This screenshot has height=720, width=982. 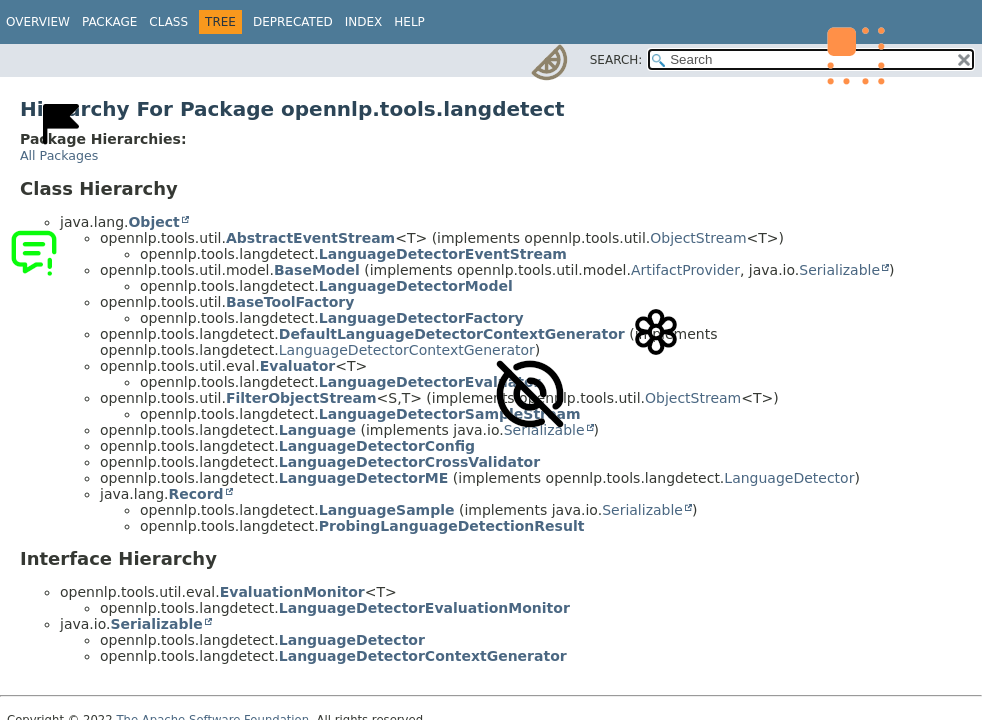 What do you see at coordinates (34, 251) in the screenshot?
I see `message requires attention or action` at bounding box center [34, 251].